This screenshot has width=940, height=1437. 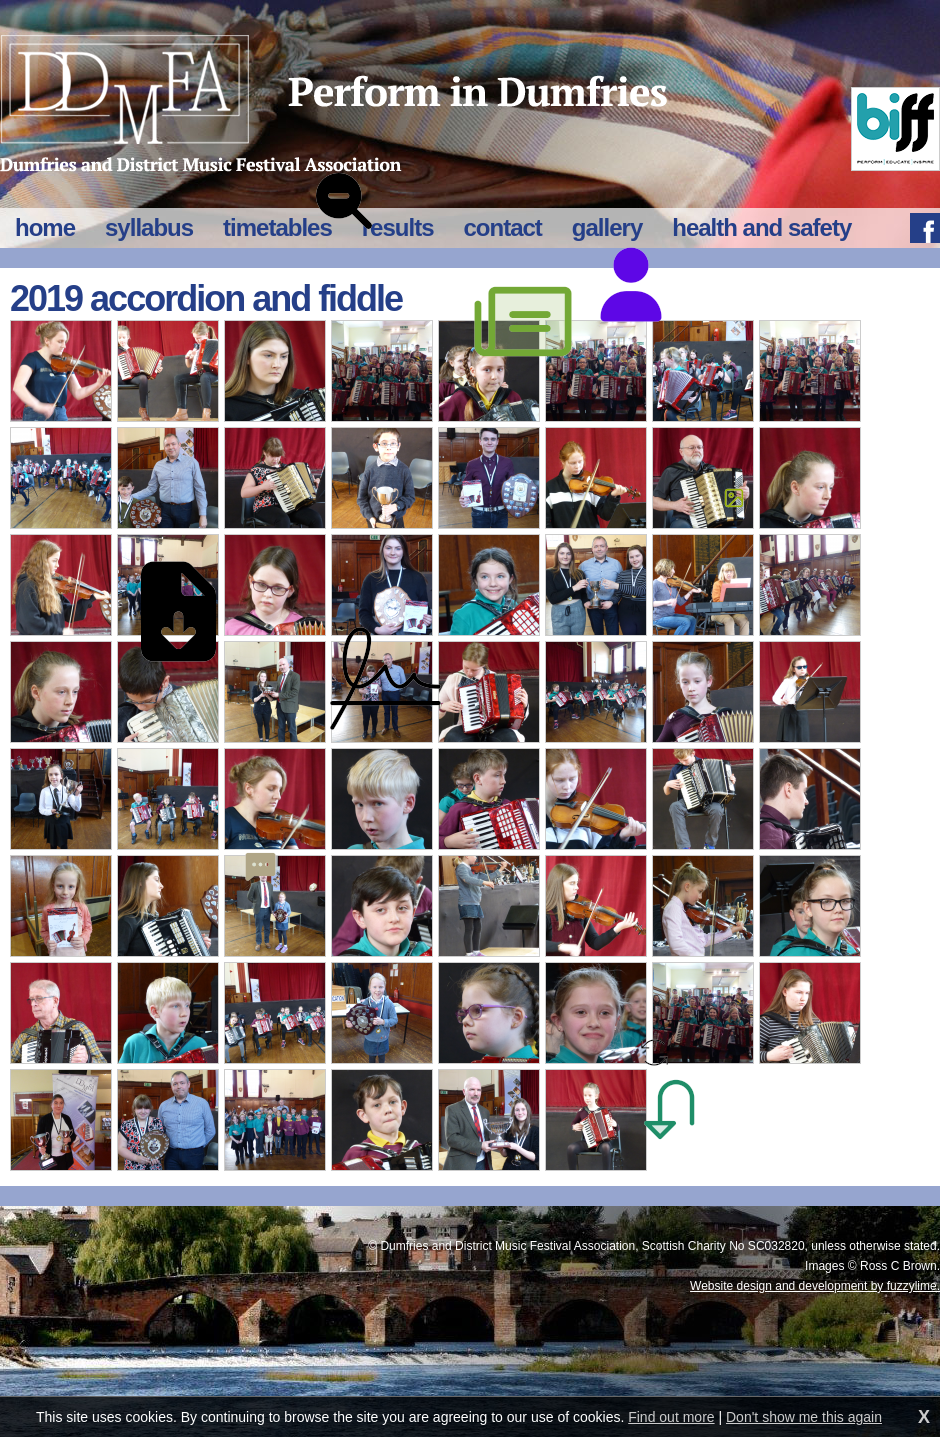 What do you see at coordinates (178, 611) in the screenshot?
I see `download file` at bounding box center [178, 611].